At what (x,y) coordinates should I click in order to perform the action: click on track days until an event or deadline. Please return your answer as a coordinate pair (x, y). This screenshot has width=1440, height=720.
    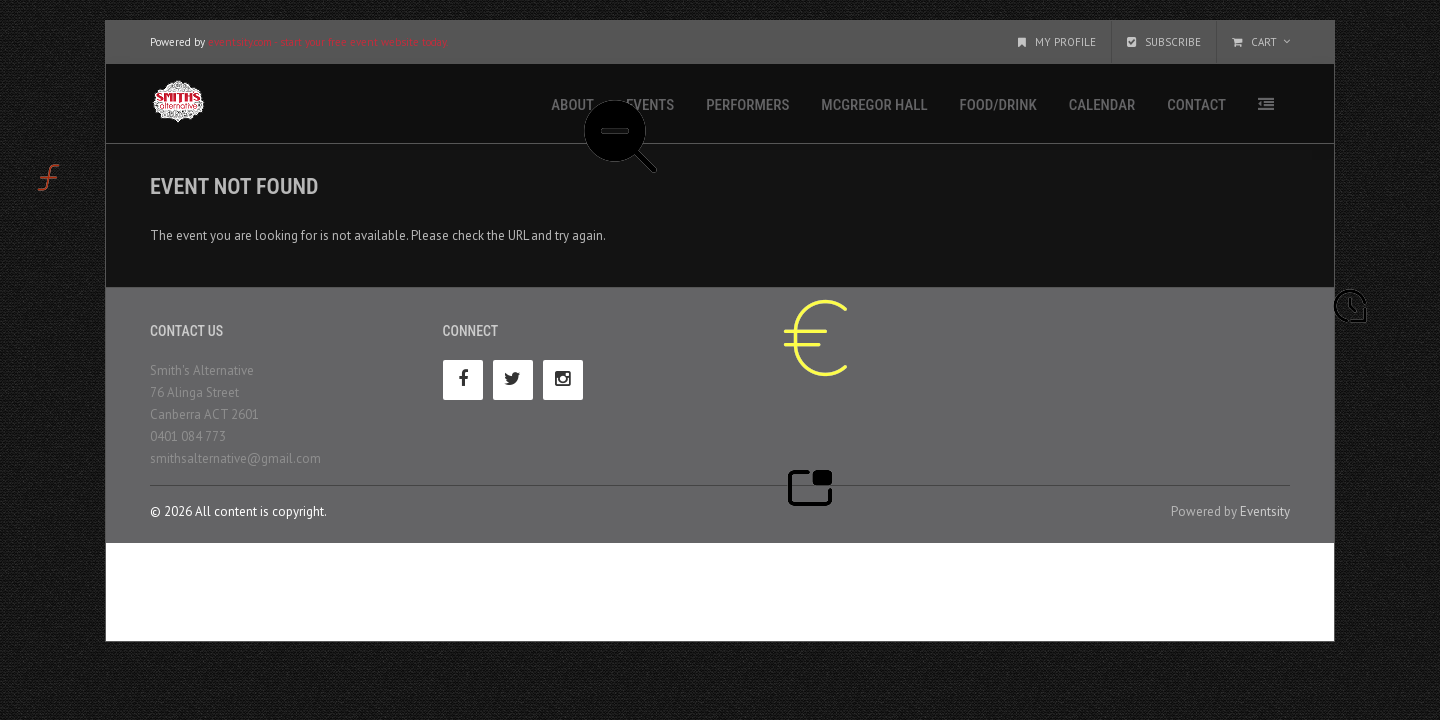
    Looking at the image, I should click on (1350, 306).